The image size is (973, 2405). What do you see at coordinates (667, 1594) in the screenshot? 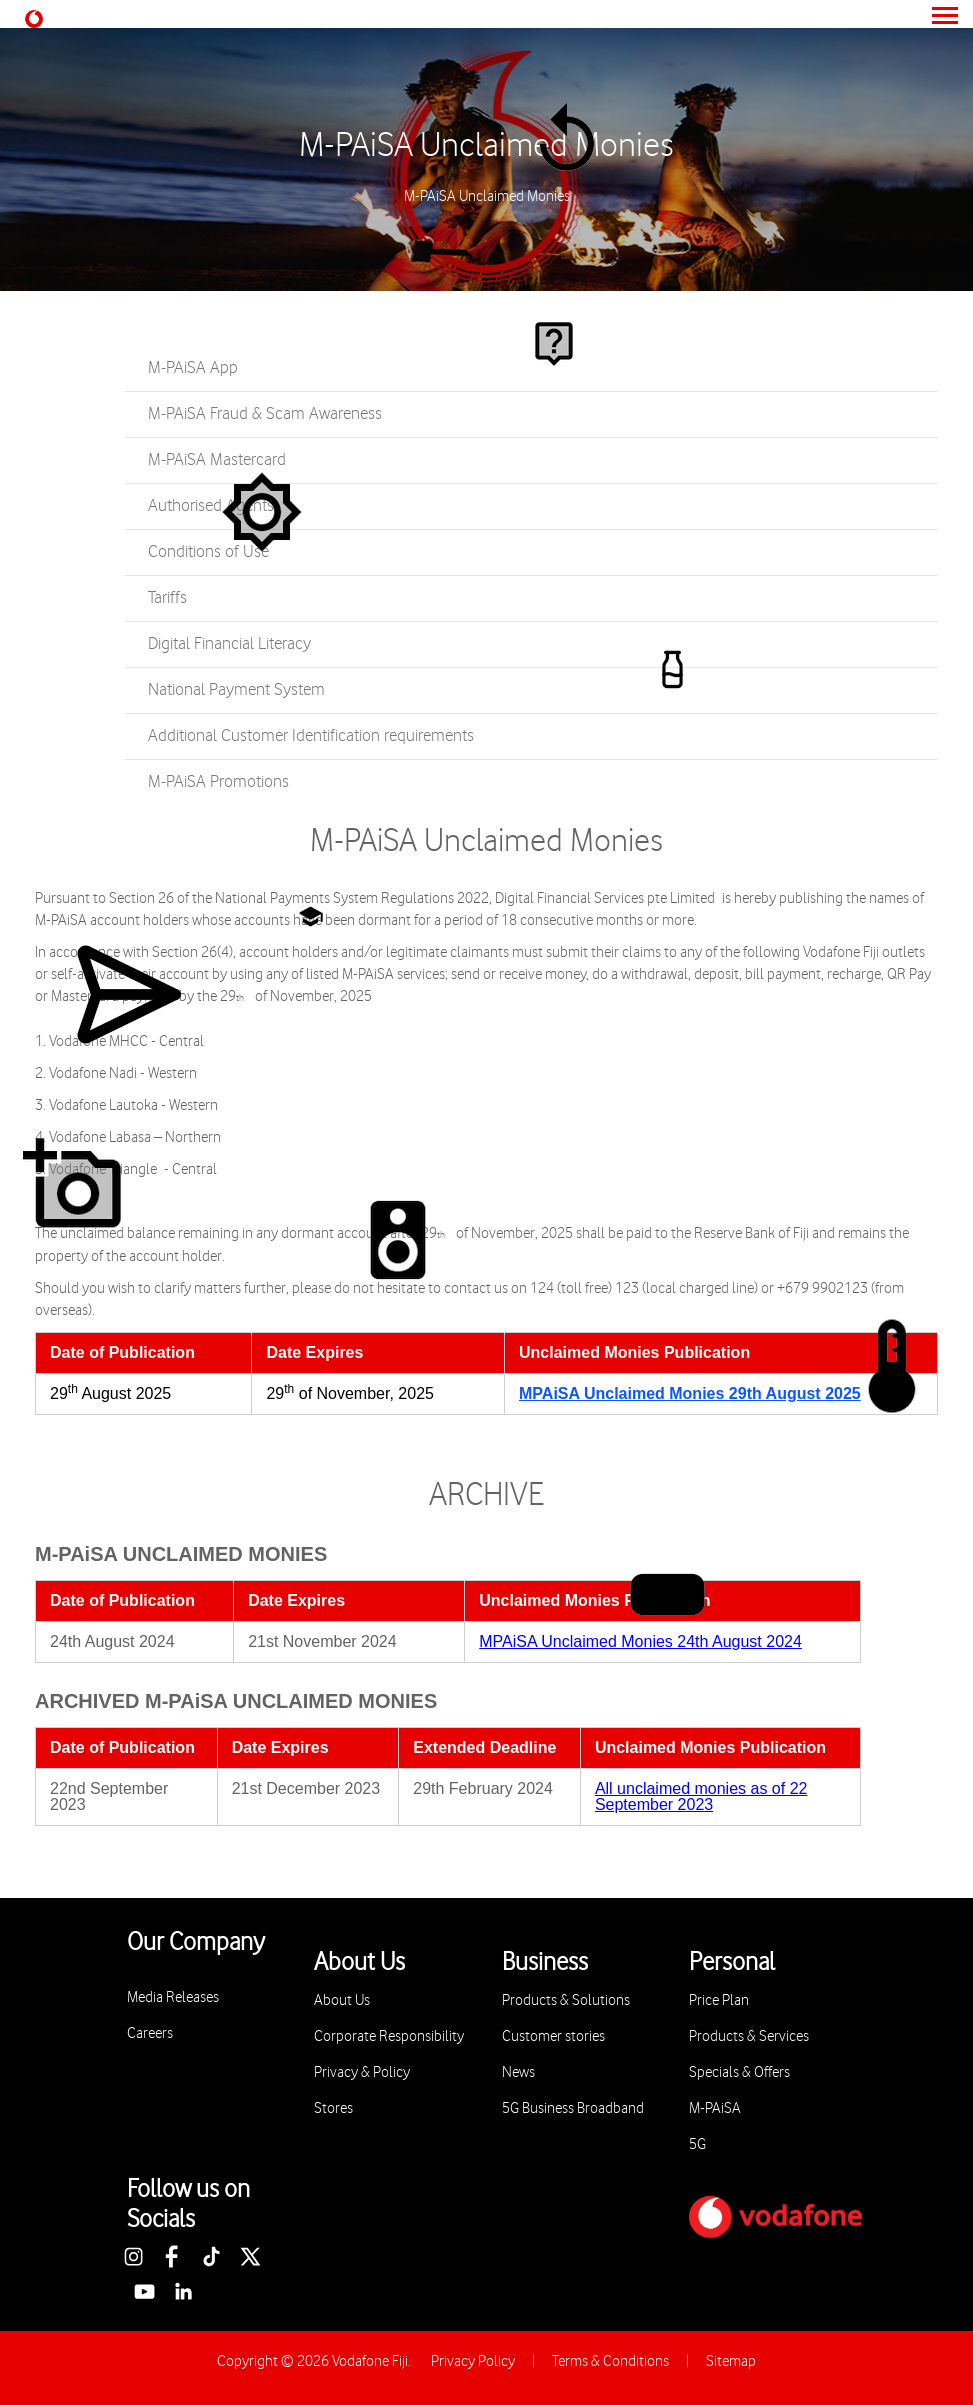
I see `crop image to 16:9 aspect ratio` at bounding box center [667, 1594].